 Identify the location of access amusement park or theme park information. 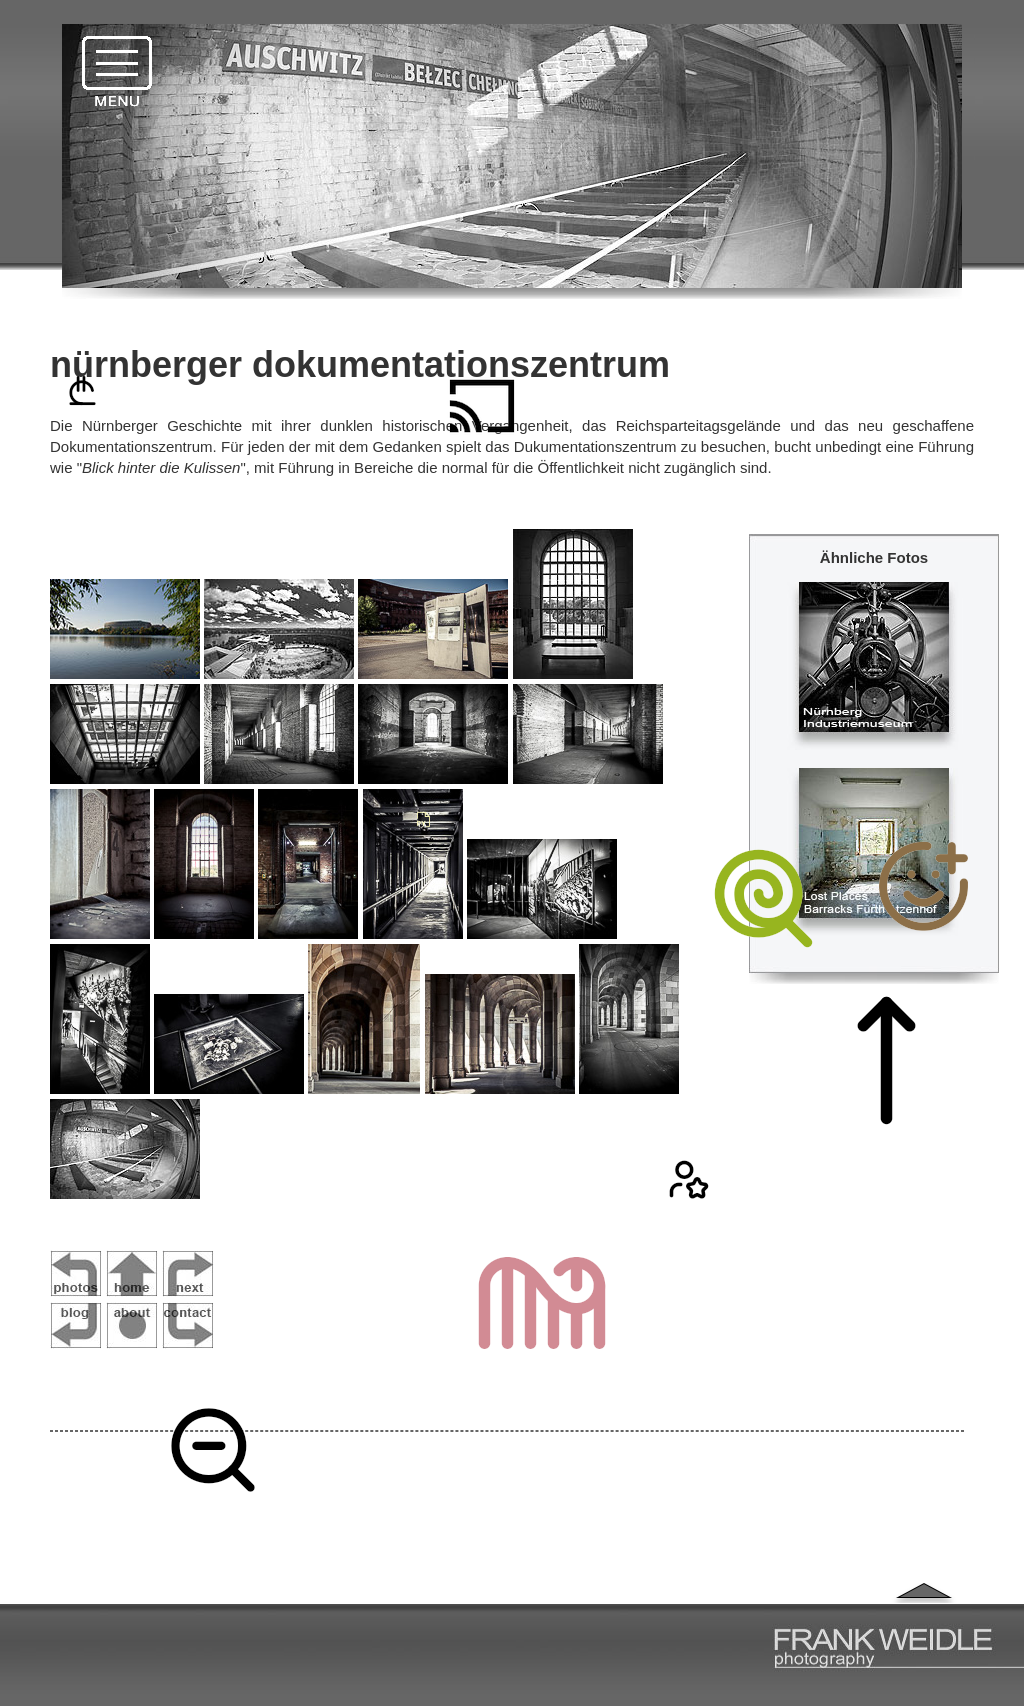
(542, 1303).